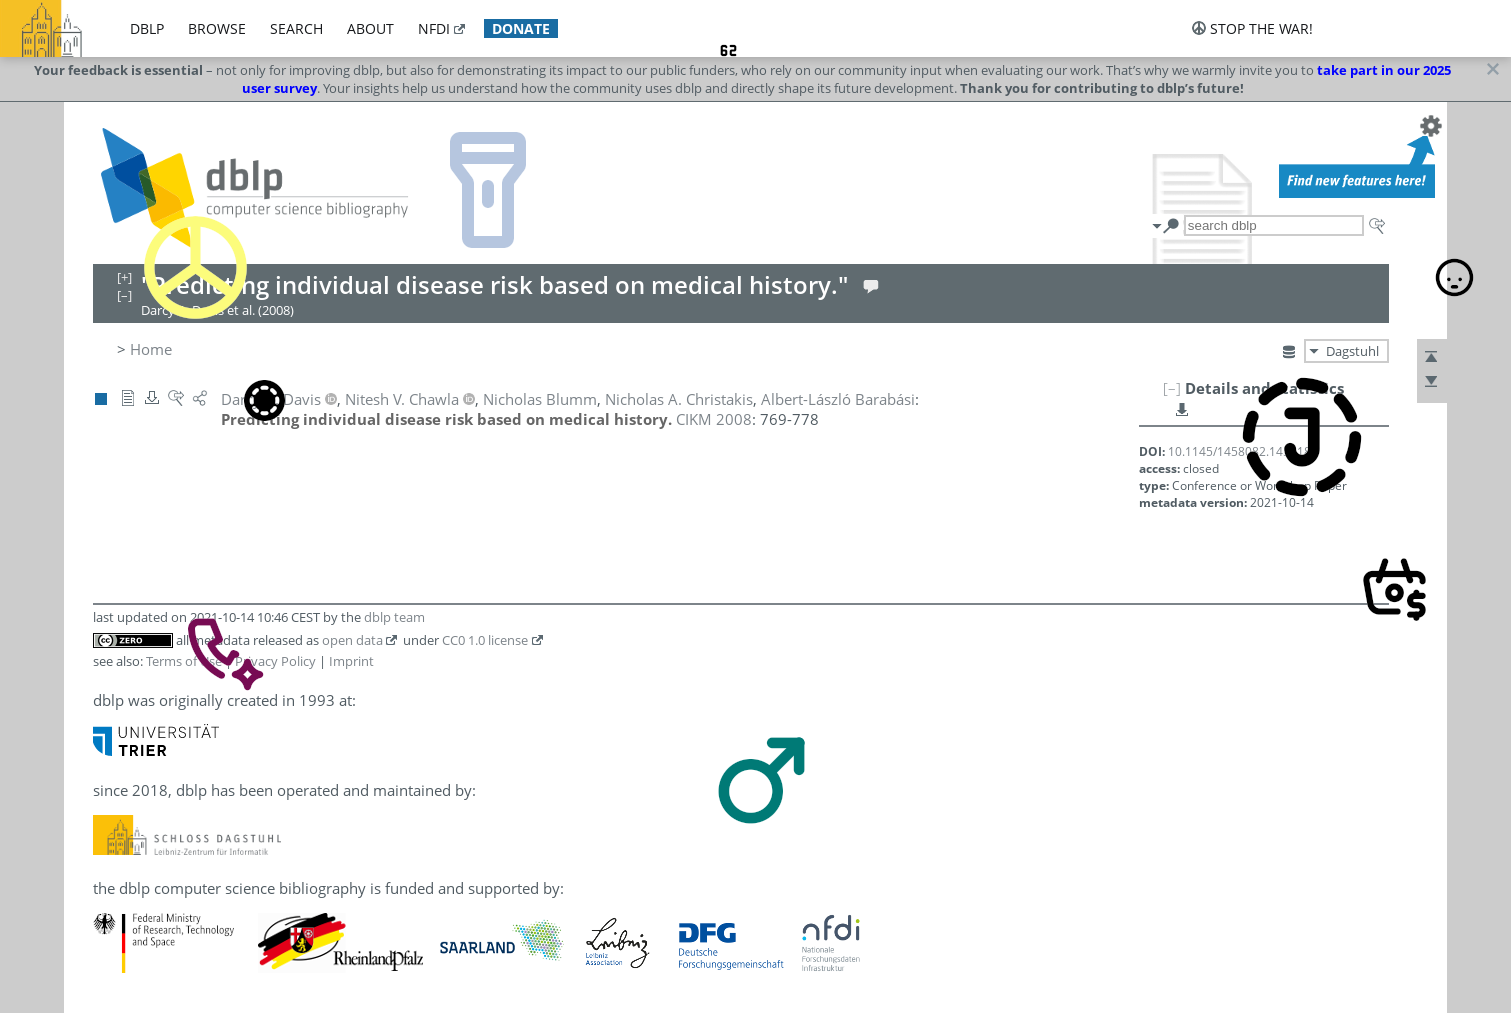  I want to click on indicates item number 62 in a list or sequence, so click(728, 50).